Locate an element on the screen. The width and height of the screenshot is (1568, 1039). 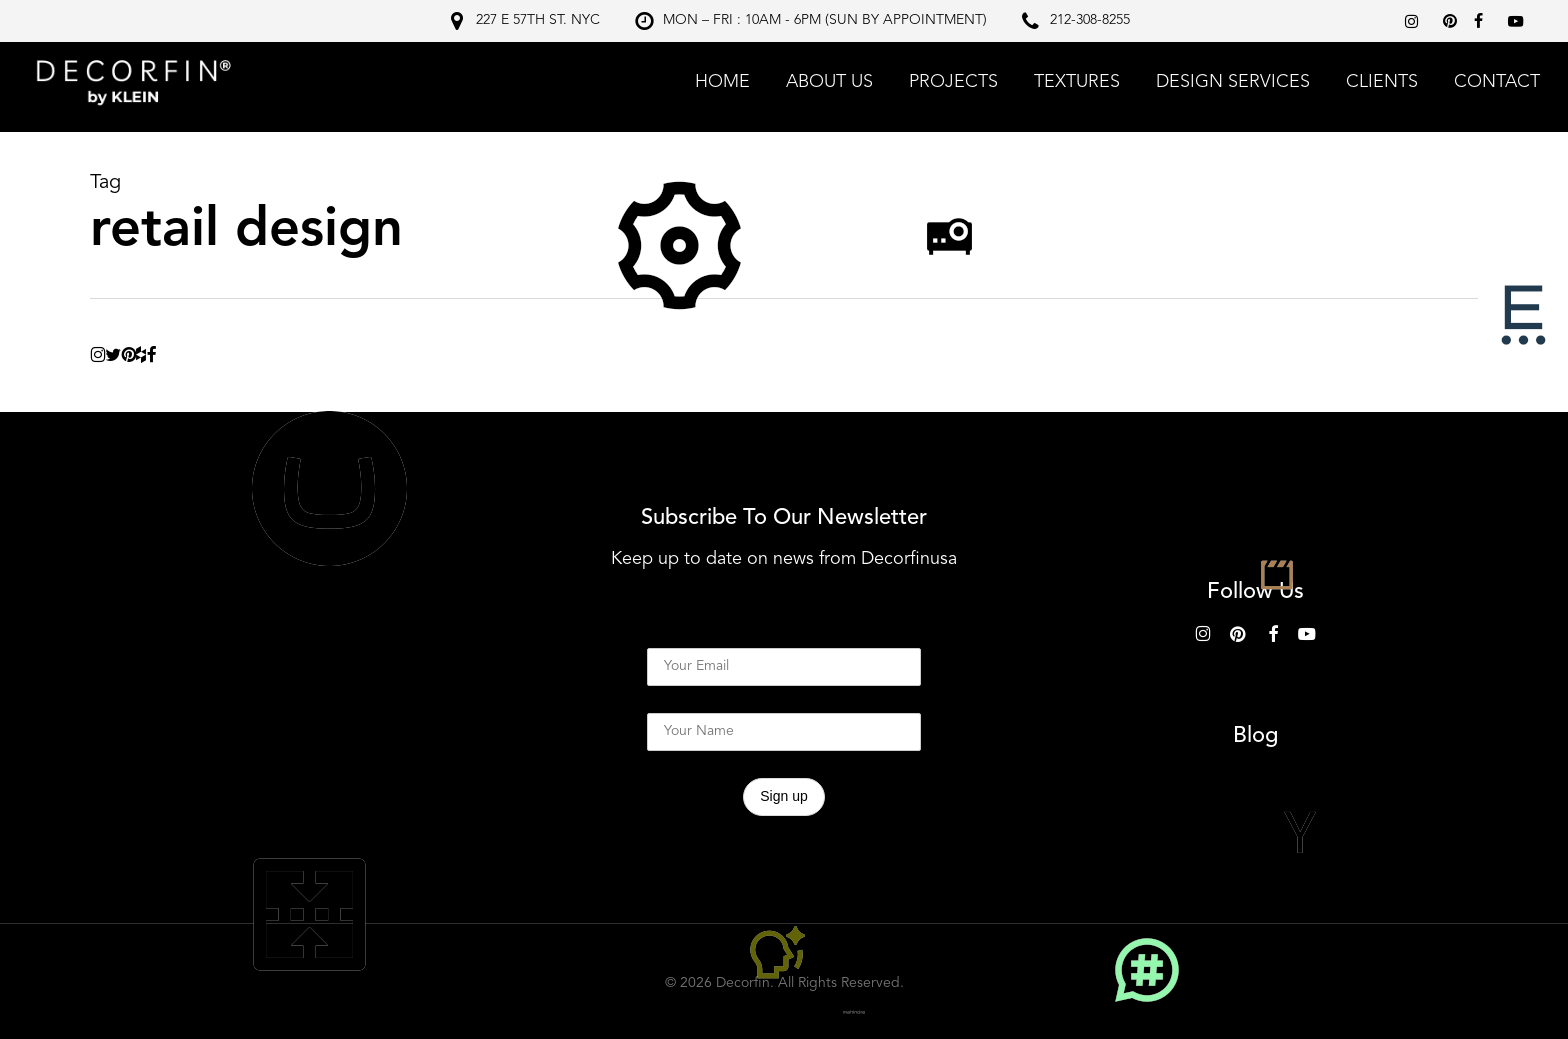
Mahindra company logo is located at coordinates (854, 1012).